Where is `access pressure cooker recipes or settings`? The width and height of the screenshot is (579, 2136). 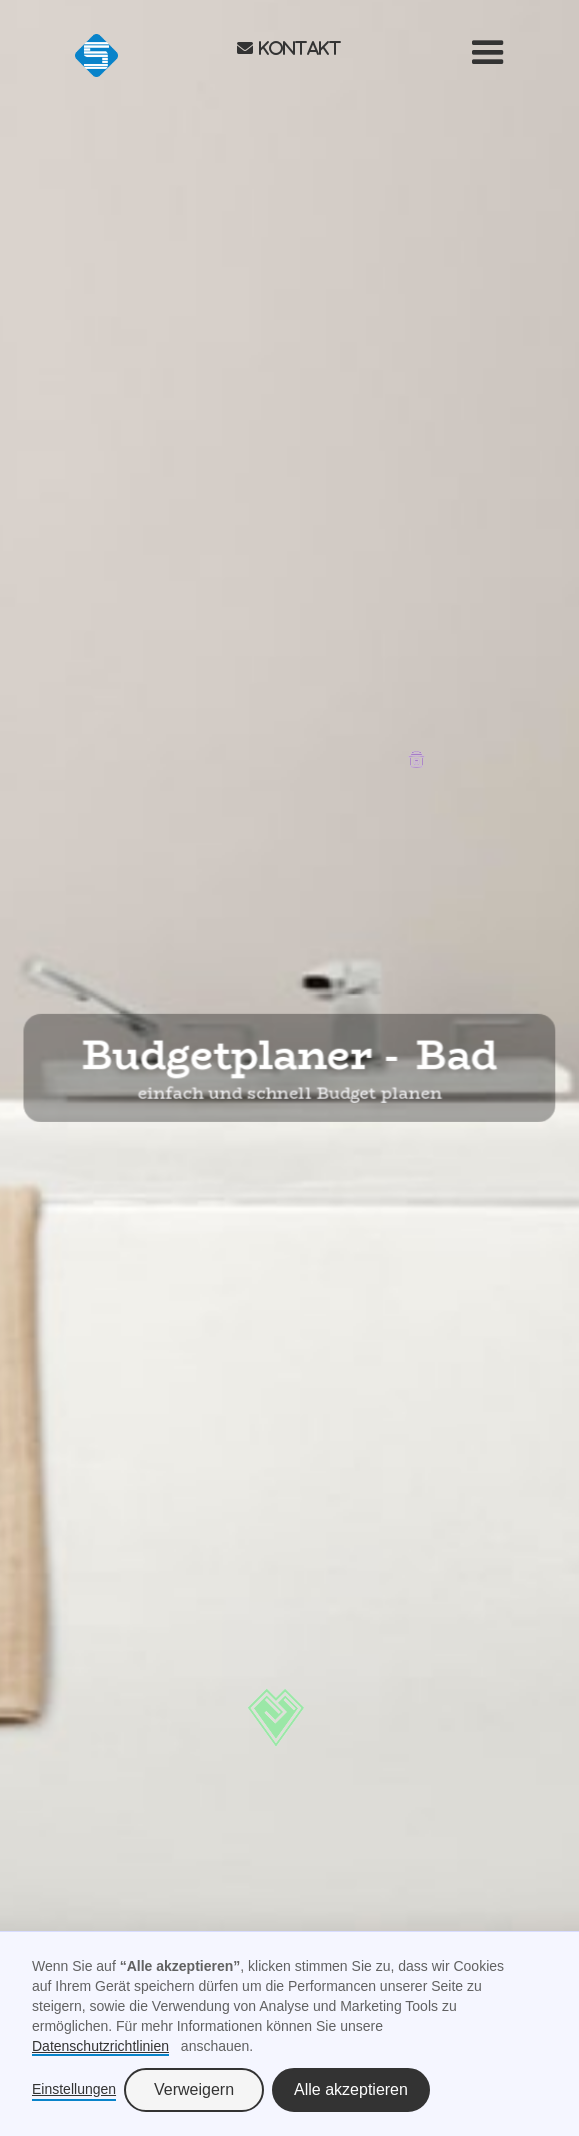 access pressure cooker recipes or settings is located at coordinates (416, 759).